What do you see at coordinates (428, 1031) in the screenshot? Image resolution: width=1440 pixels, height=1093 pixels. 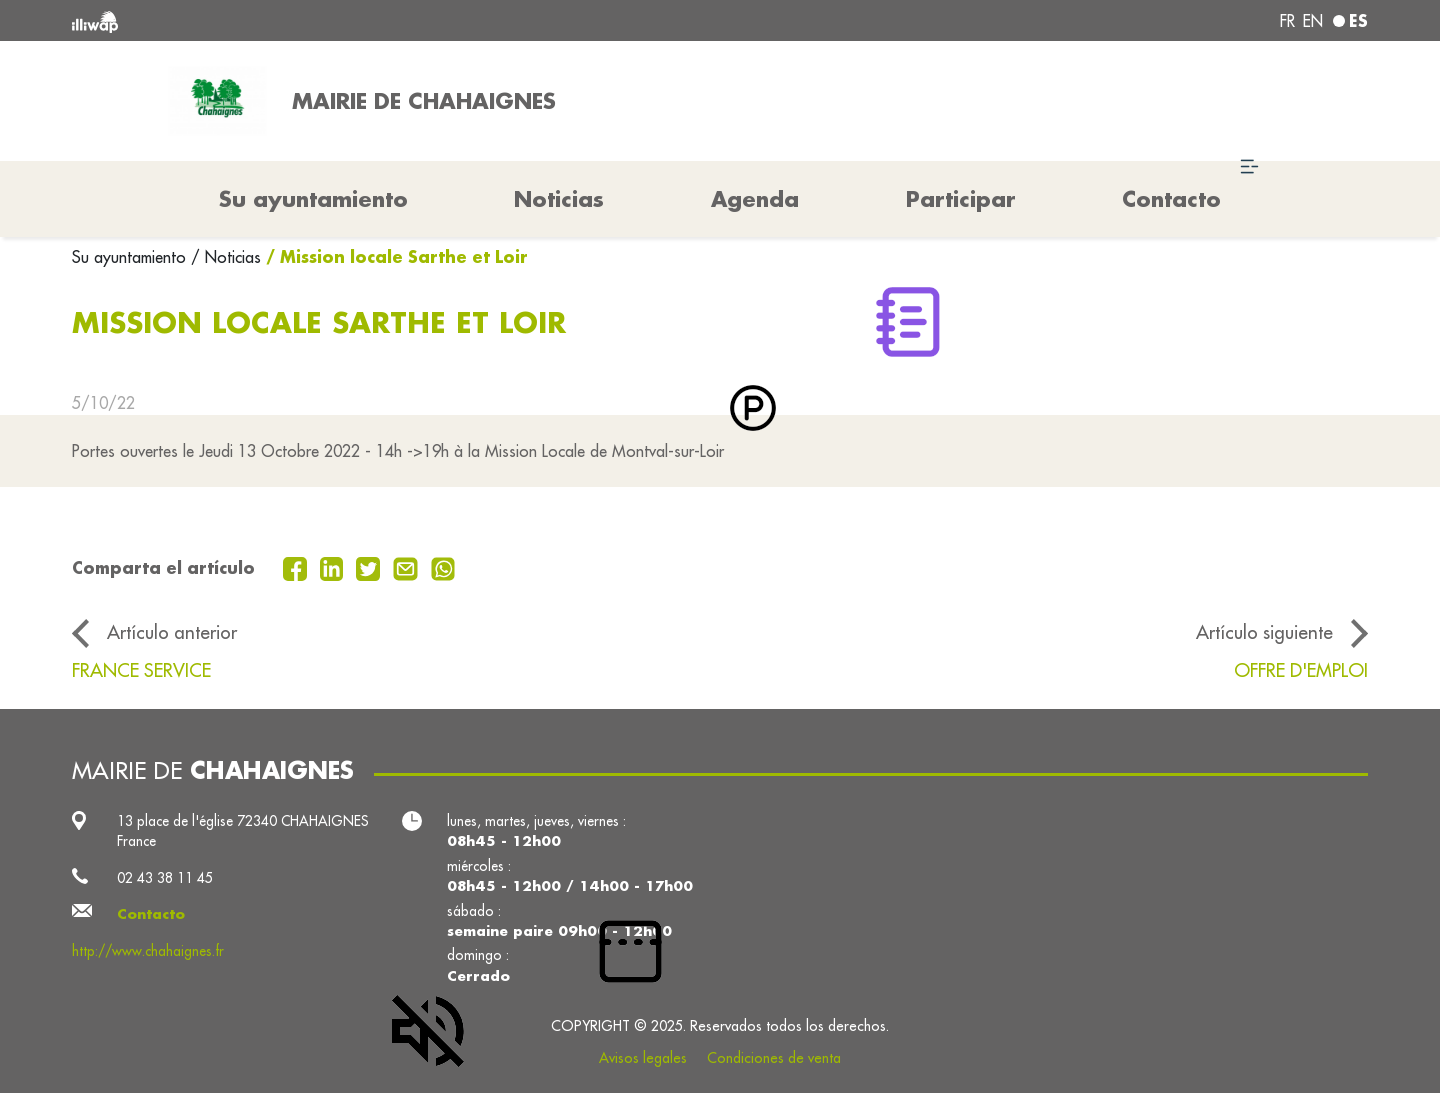 I see `mute audio or sound` at bounding box center [428, 1031].